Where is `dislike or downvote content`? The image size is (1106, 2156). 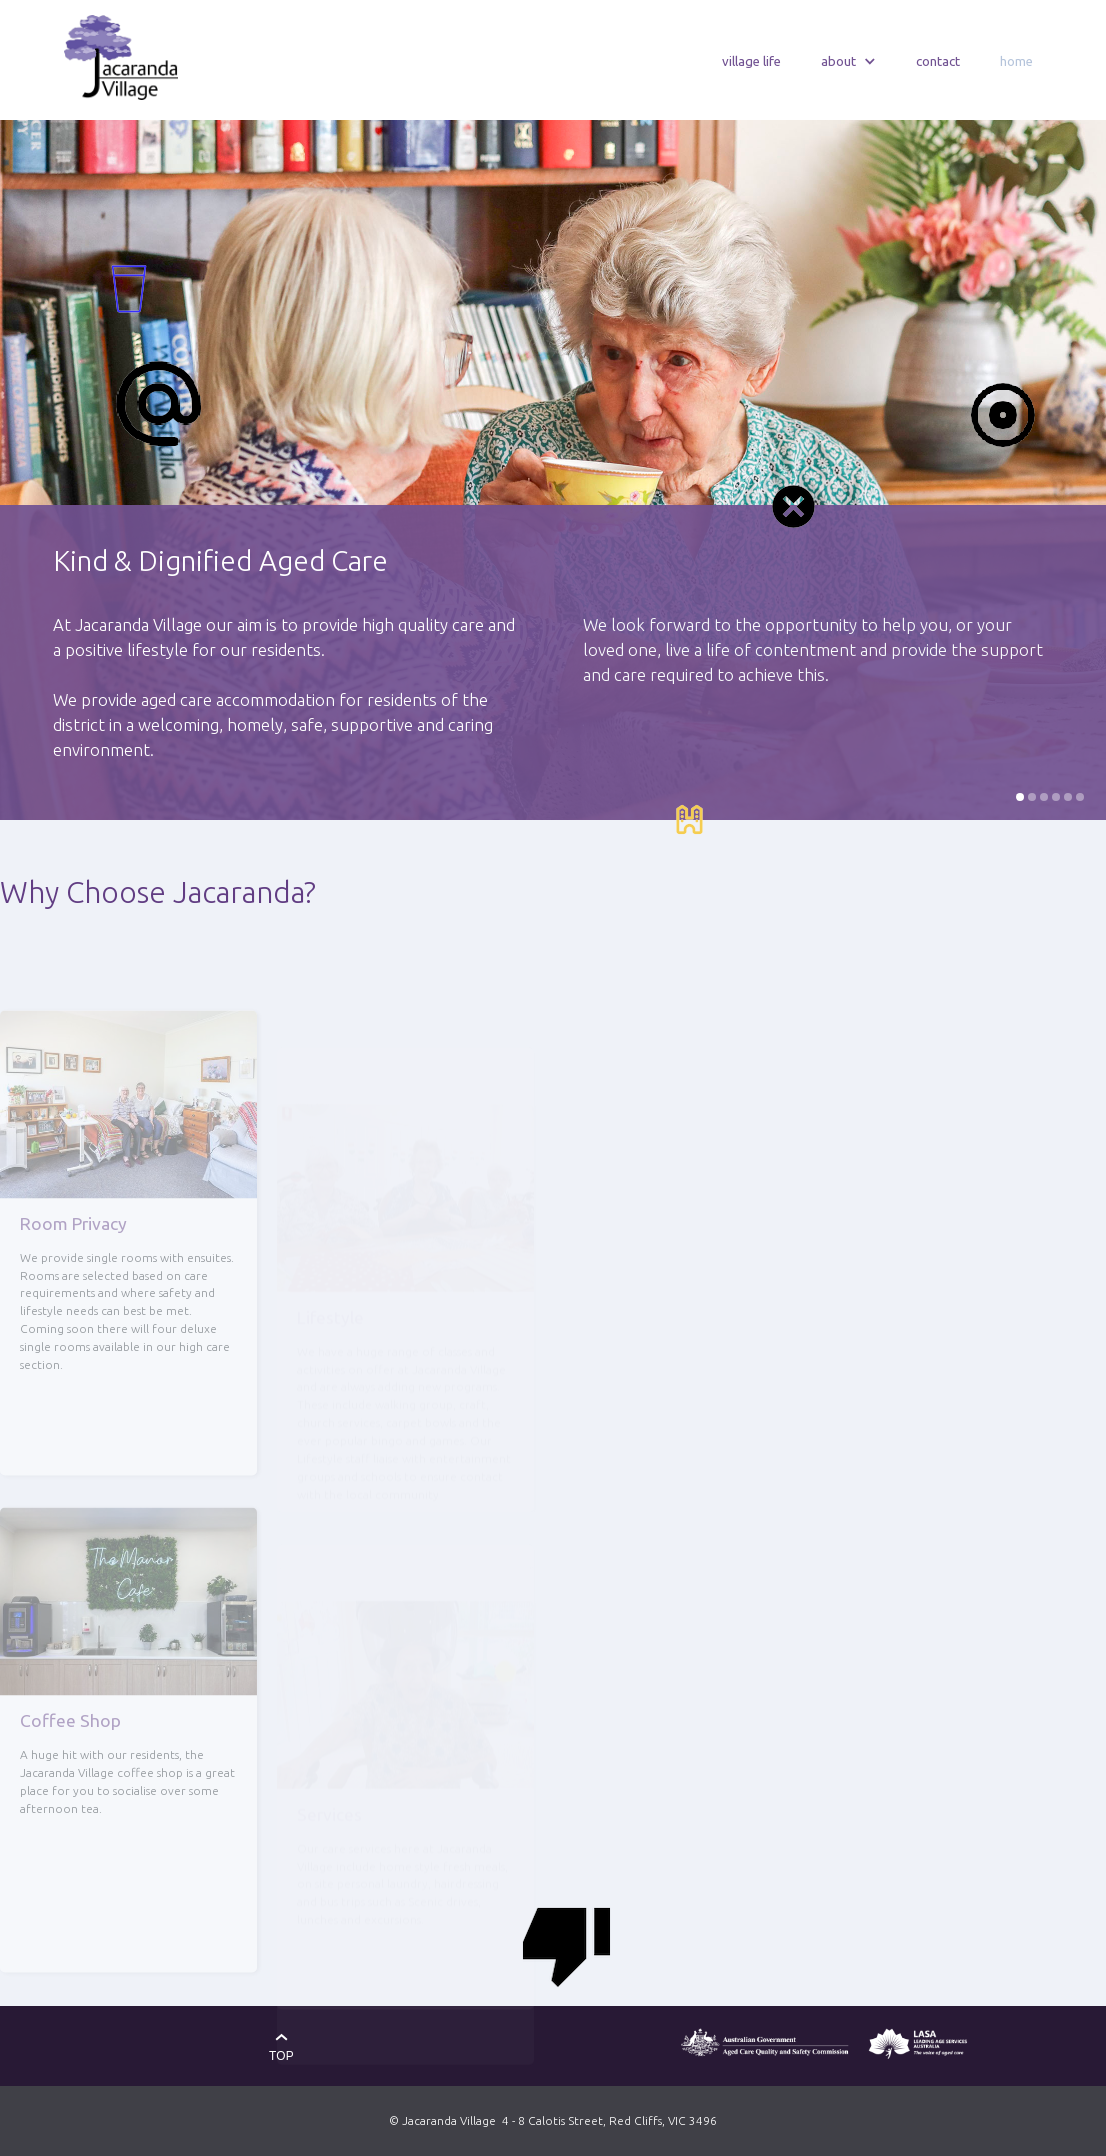
dislike or downvote content is located at coordinates (566, 1943).